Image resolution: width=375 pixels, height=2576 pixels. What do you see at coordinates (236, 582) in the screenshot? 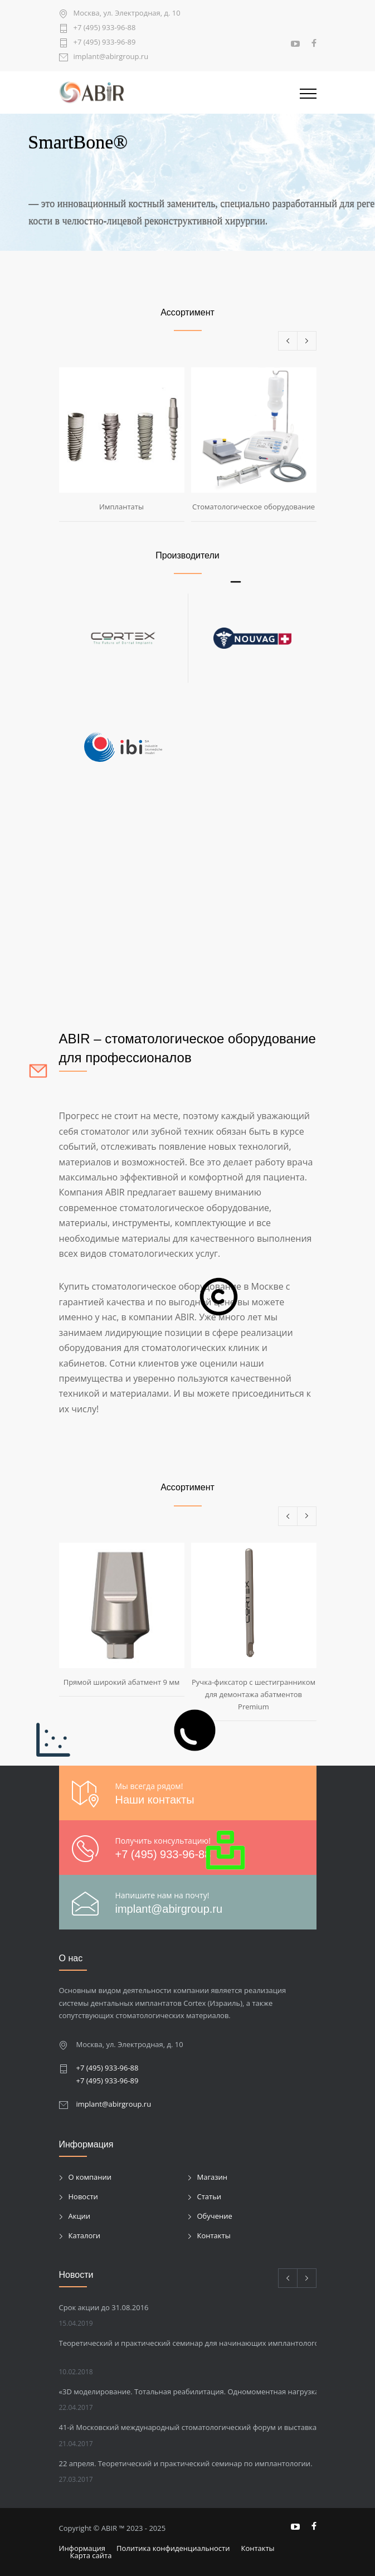
I see `remove an item from a list` at bounding box center [236, 582].